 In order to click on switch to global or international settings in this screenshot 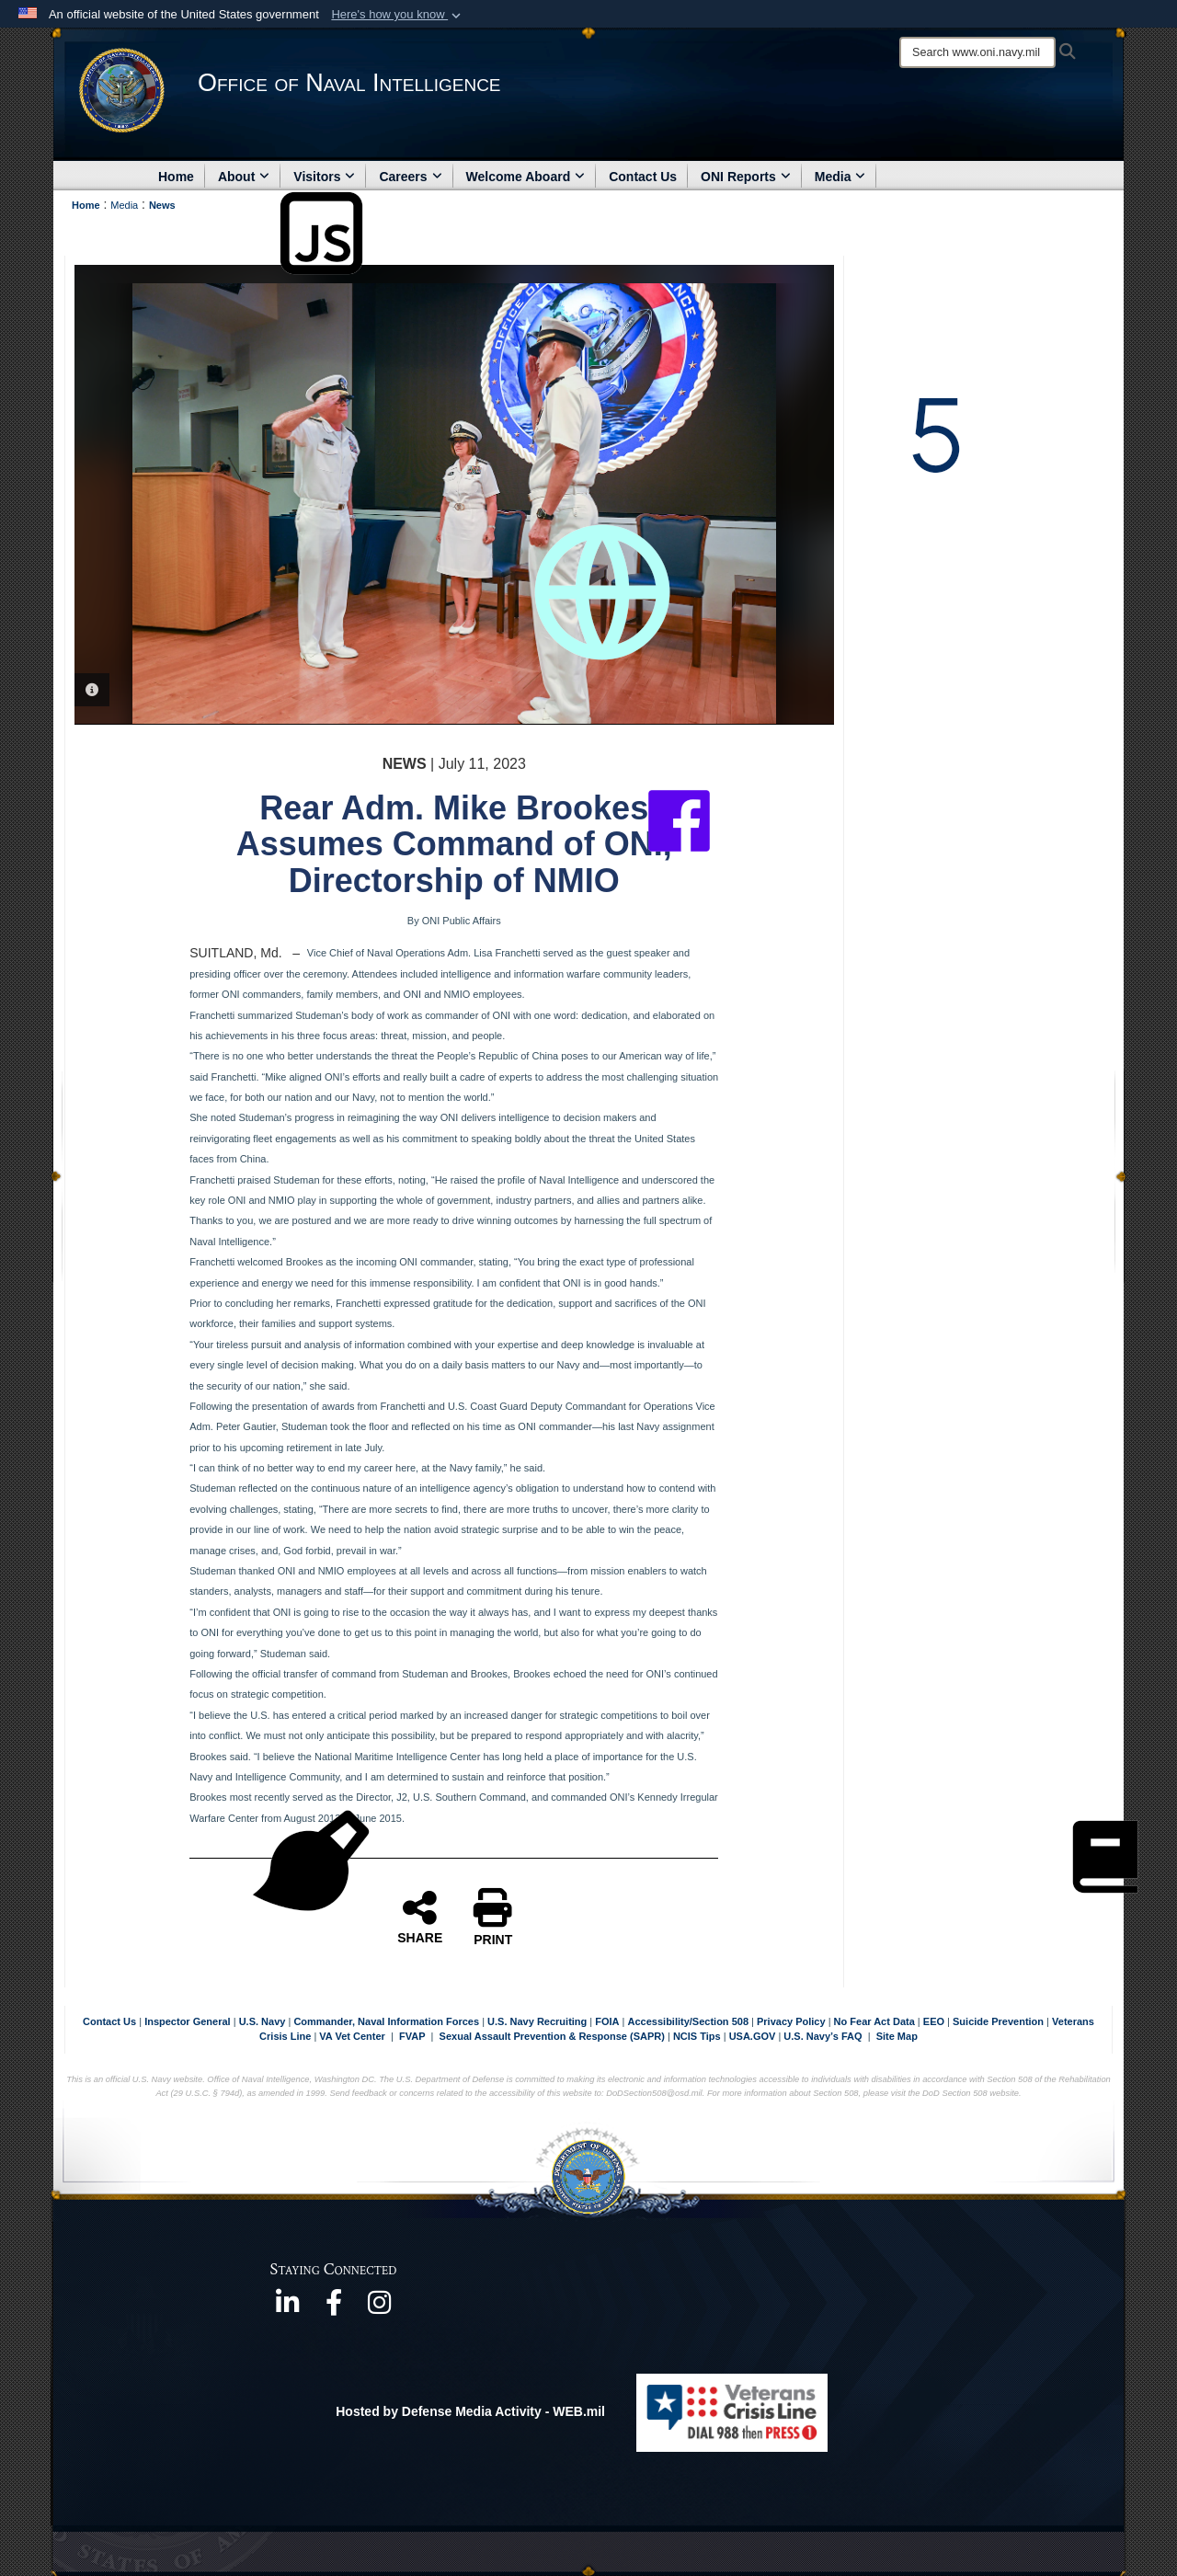, I will do `click(602, 592)`.